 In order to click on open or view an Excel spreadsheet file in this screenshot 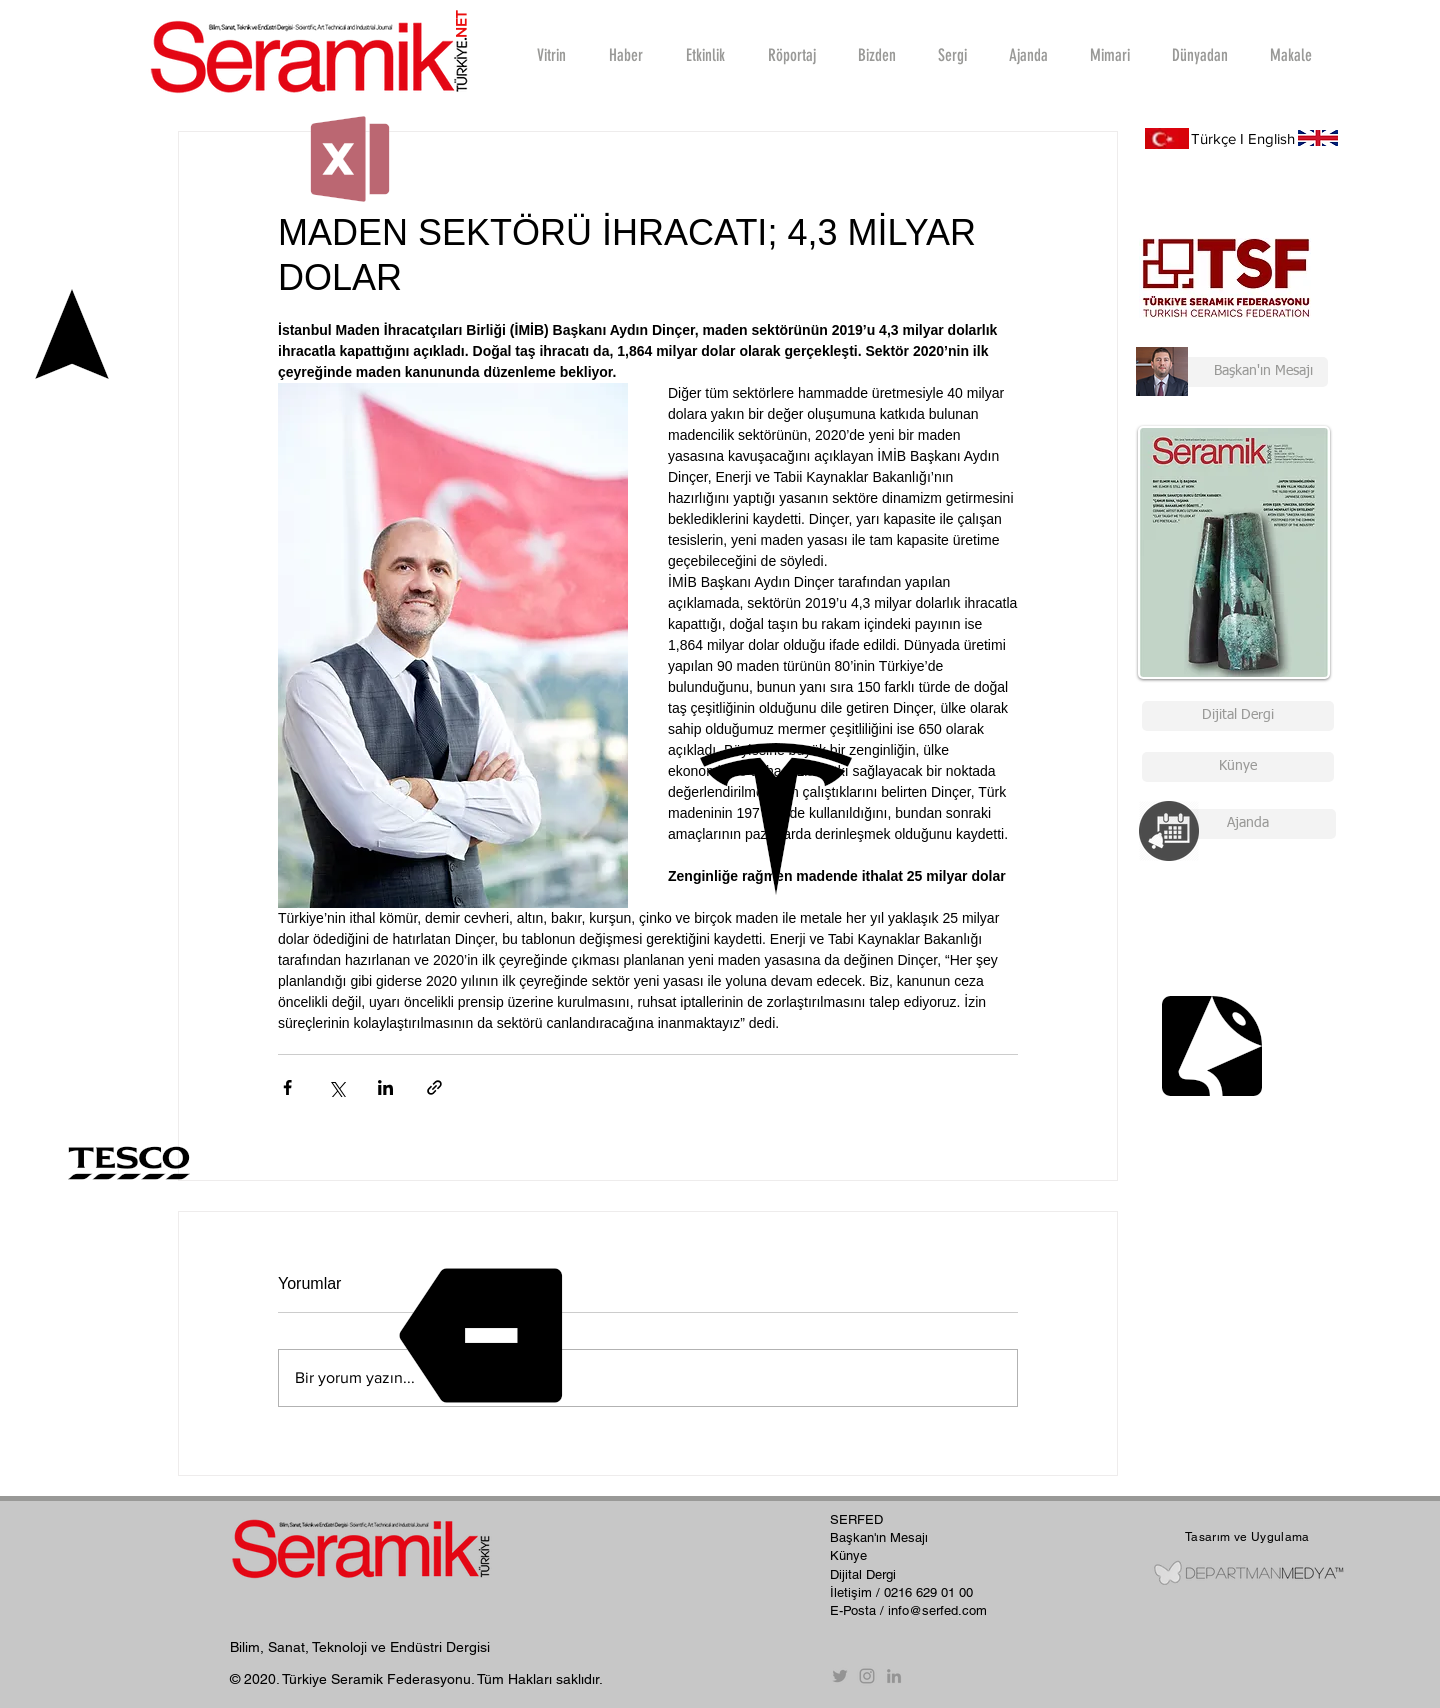, I will do `click(350, 159)`.